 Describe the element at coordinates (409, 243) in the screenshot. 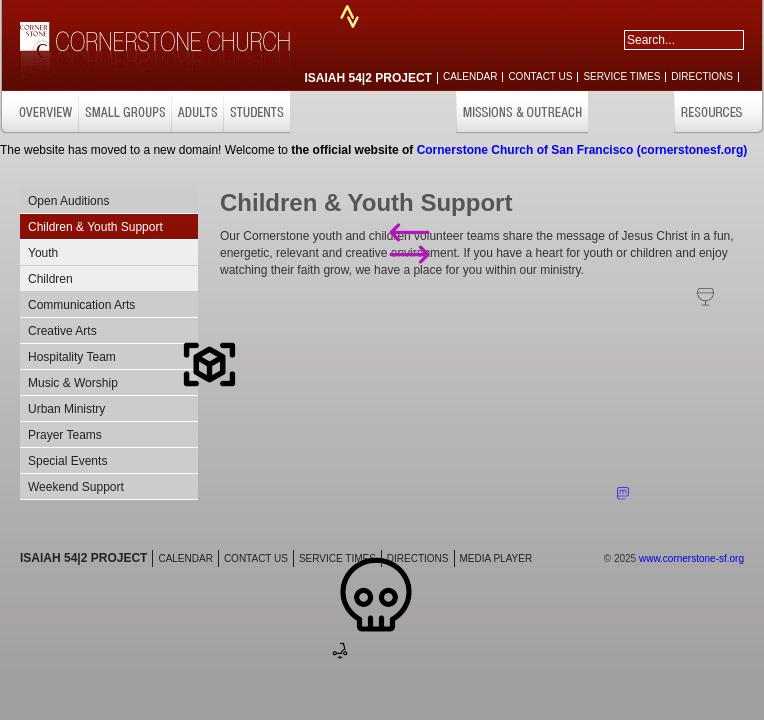

I see `swap or exchange items` at that location.